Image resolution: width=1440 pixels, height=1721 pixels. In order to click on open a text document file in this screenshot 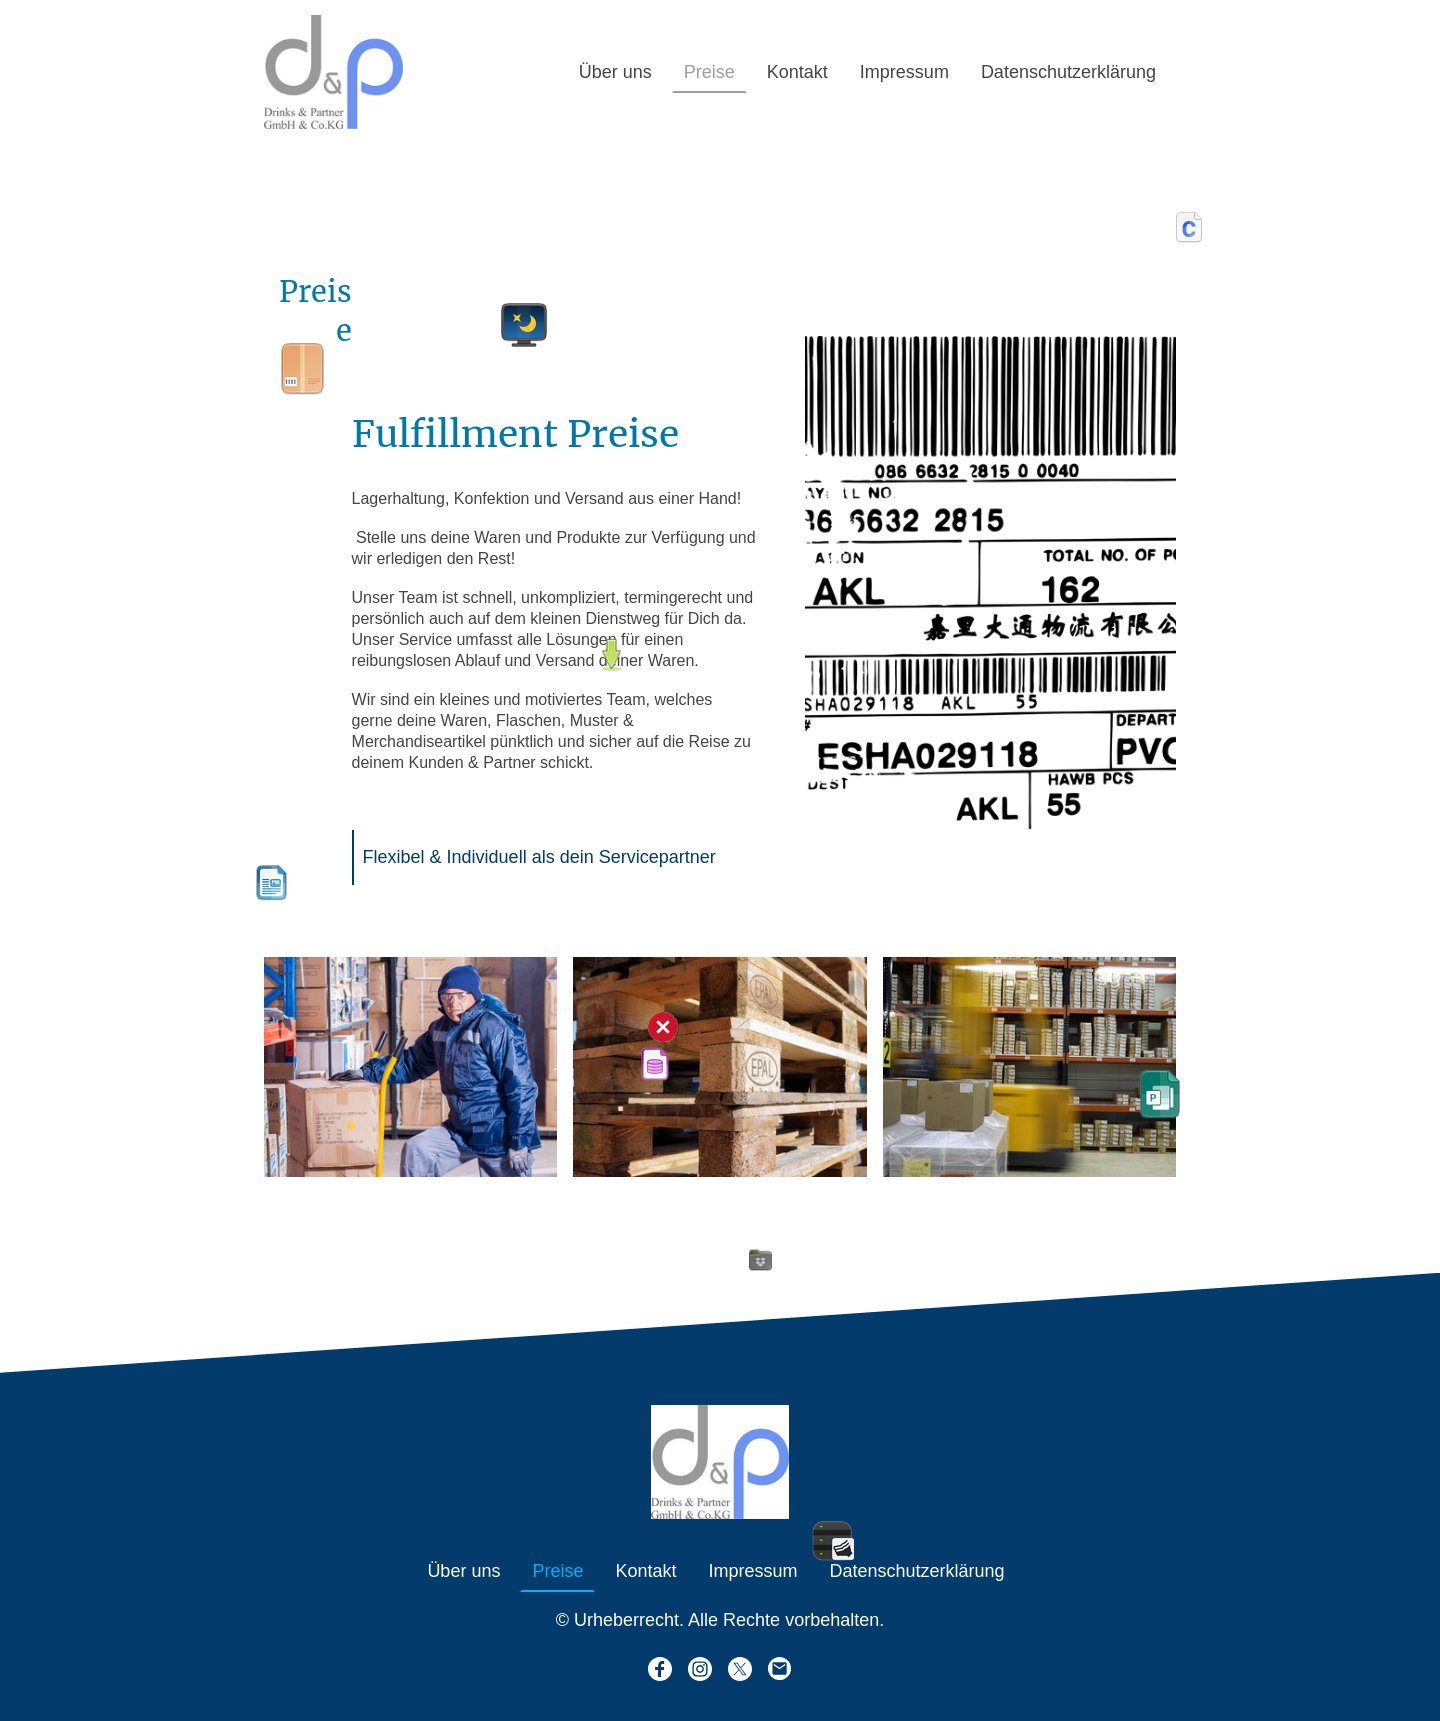, I will do `click(271, 882)`.